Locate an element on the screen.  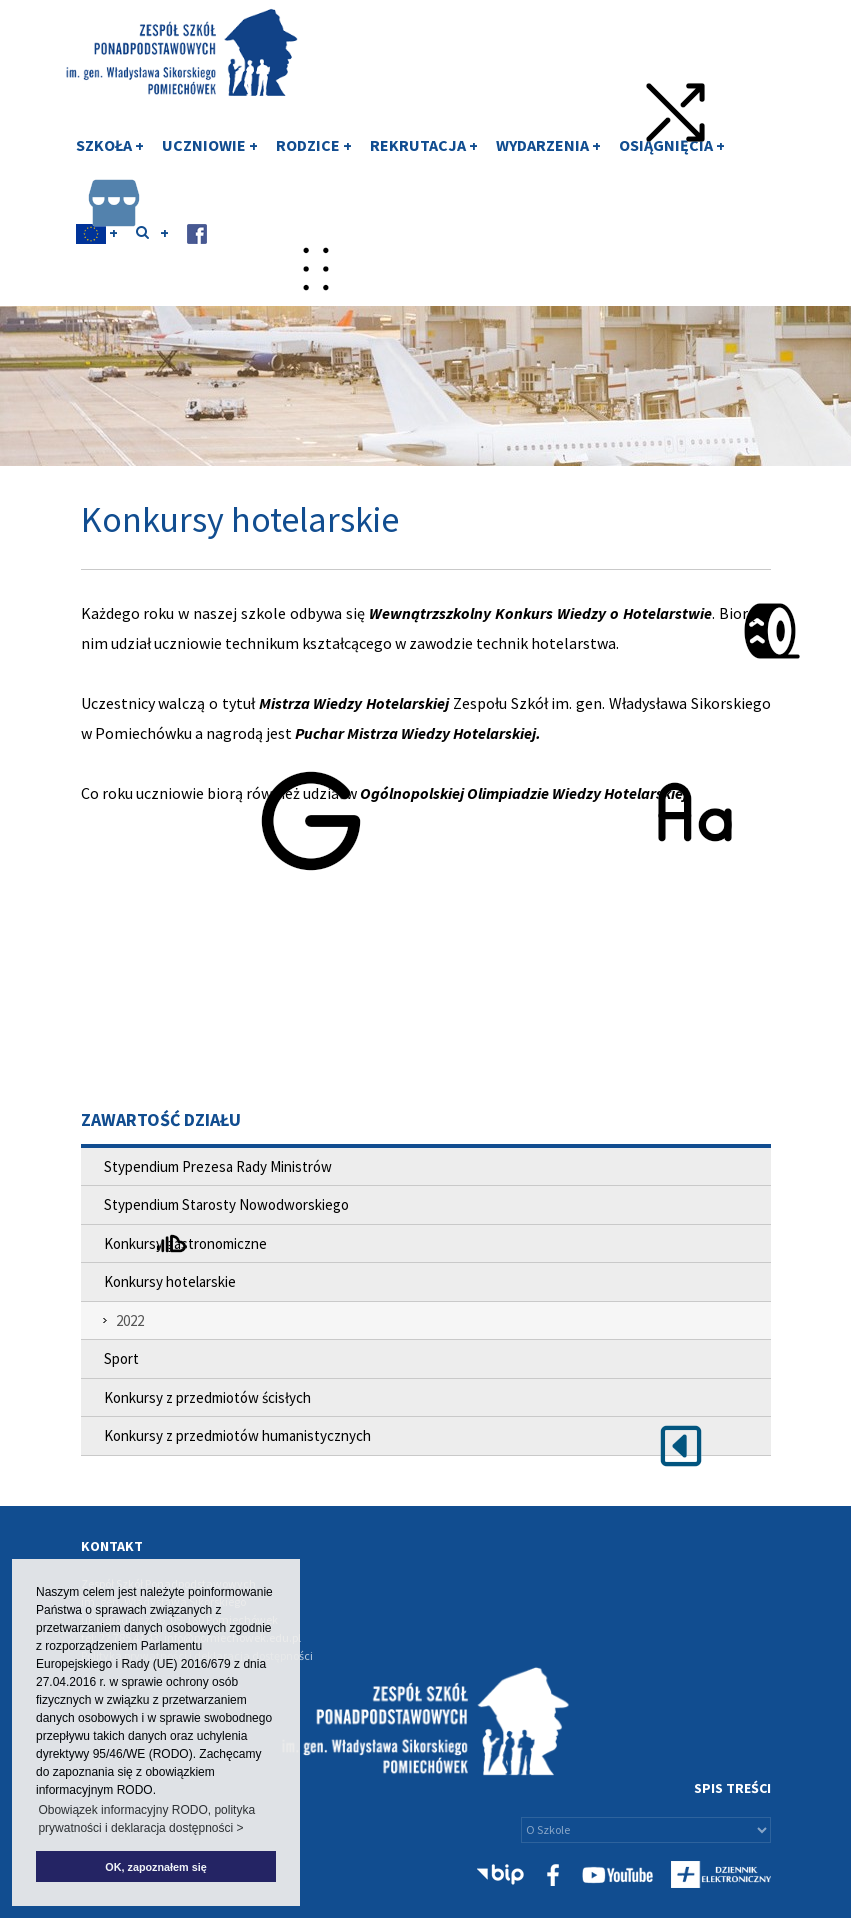
open soundcloud is located at coordinates (171, 1243).